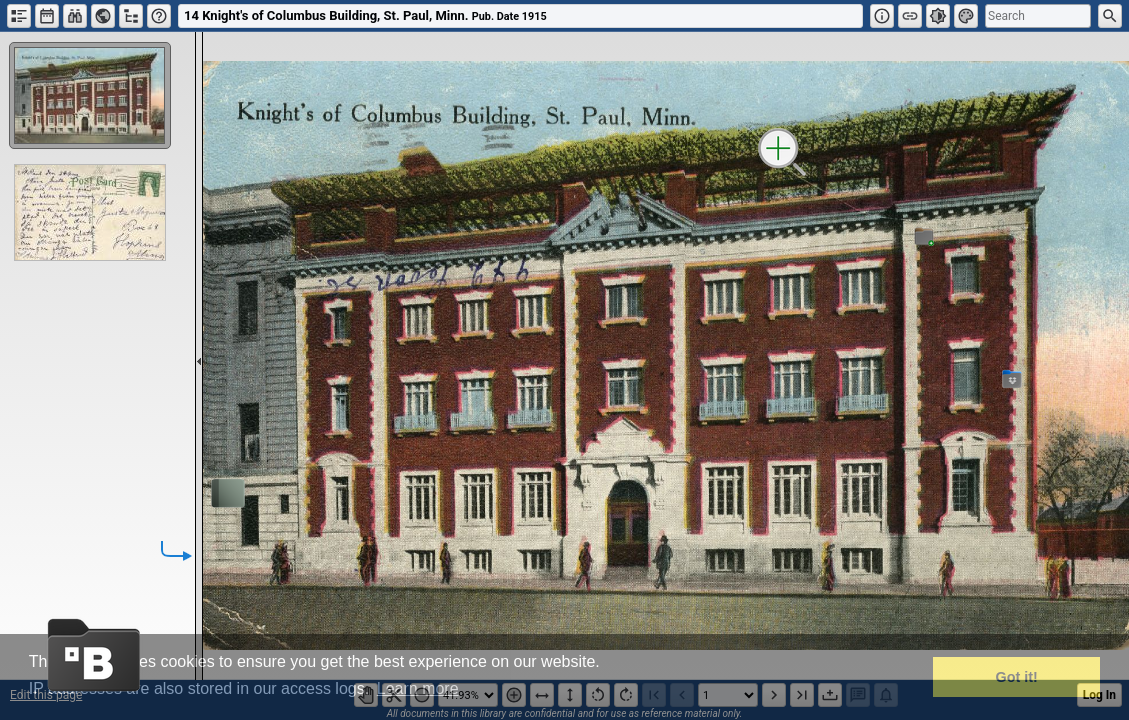  What do you see at coordinates (93, 657) in the screenshot?
I see `open bethesda.net game files folder` at bounding box center [93, 657].